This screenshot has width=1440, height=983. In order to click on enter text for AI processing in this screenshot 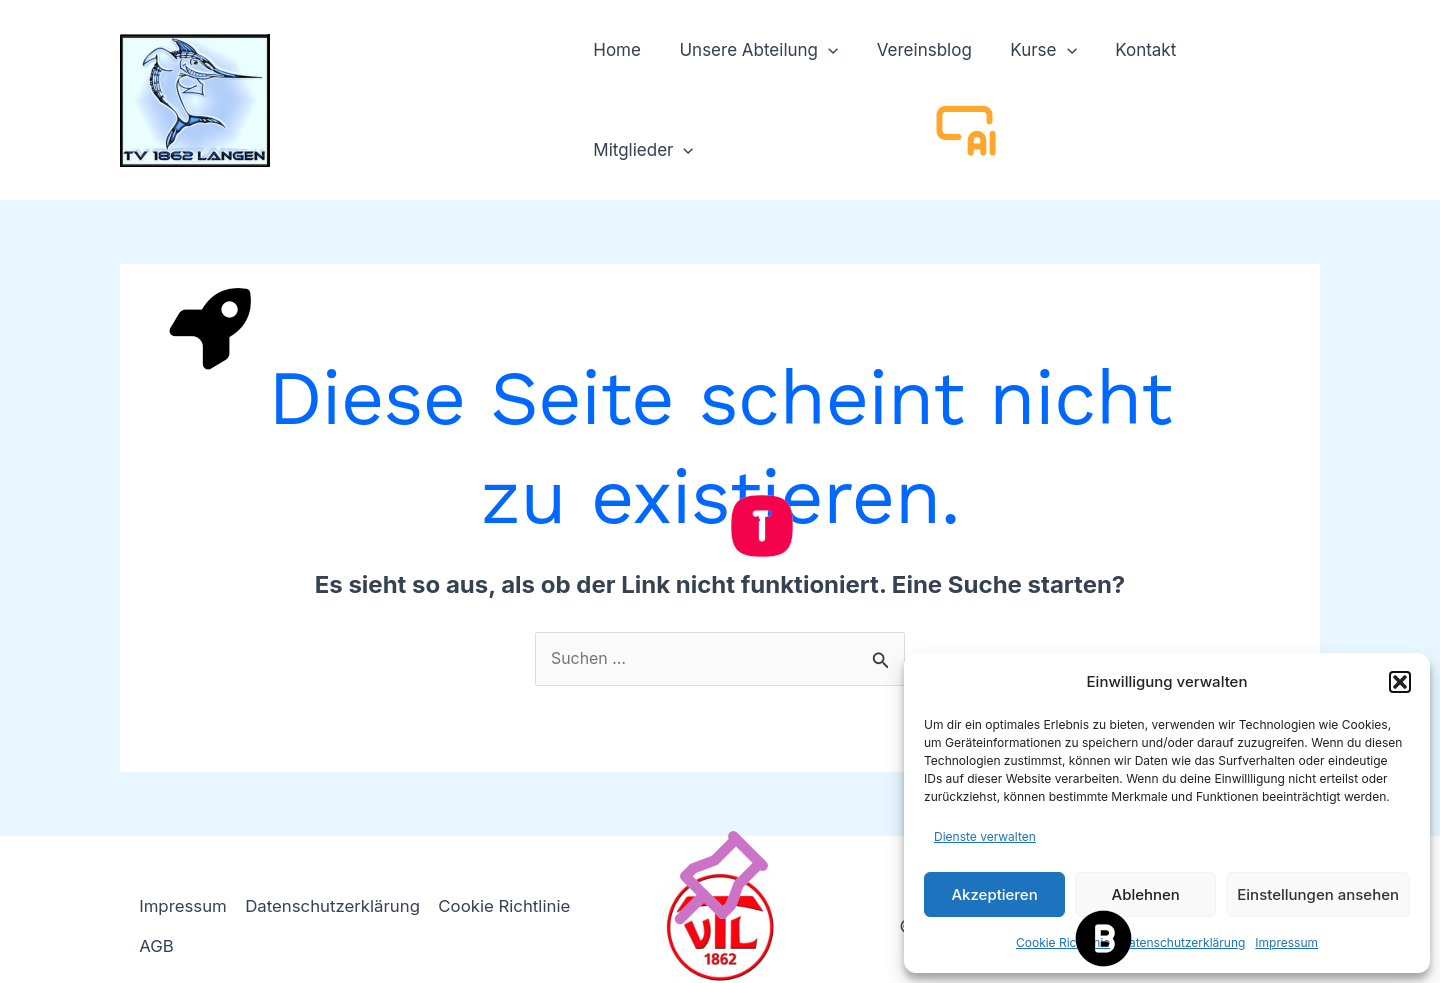, I will do `click(964, 124)`.